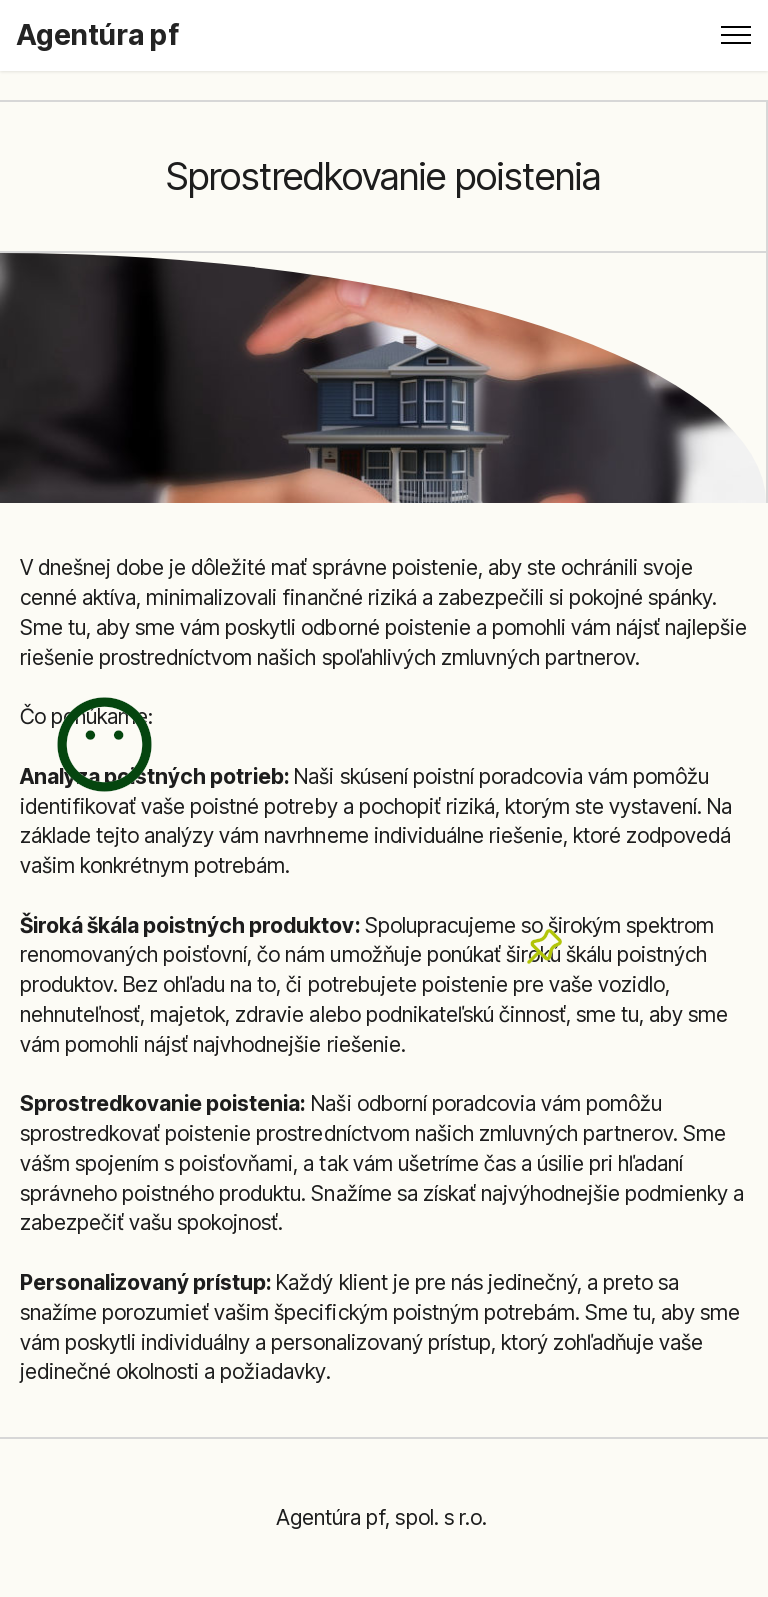 This screenshot has width=768, height=1597. I want to click on pin an item to keep it visible, so click(544, 946).